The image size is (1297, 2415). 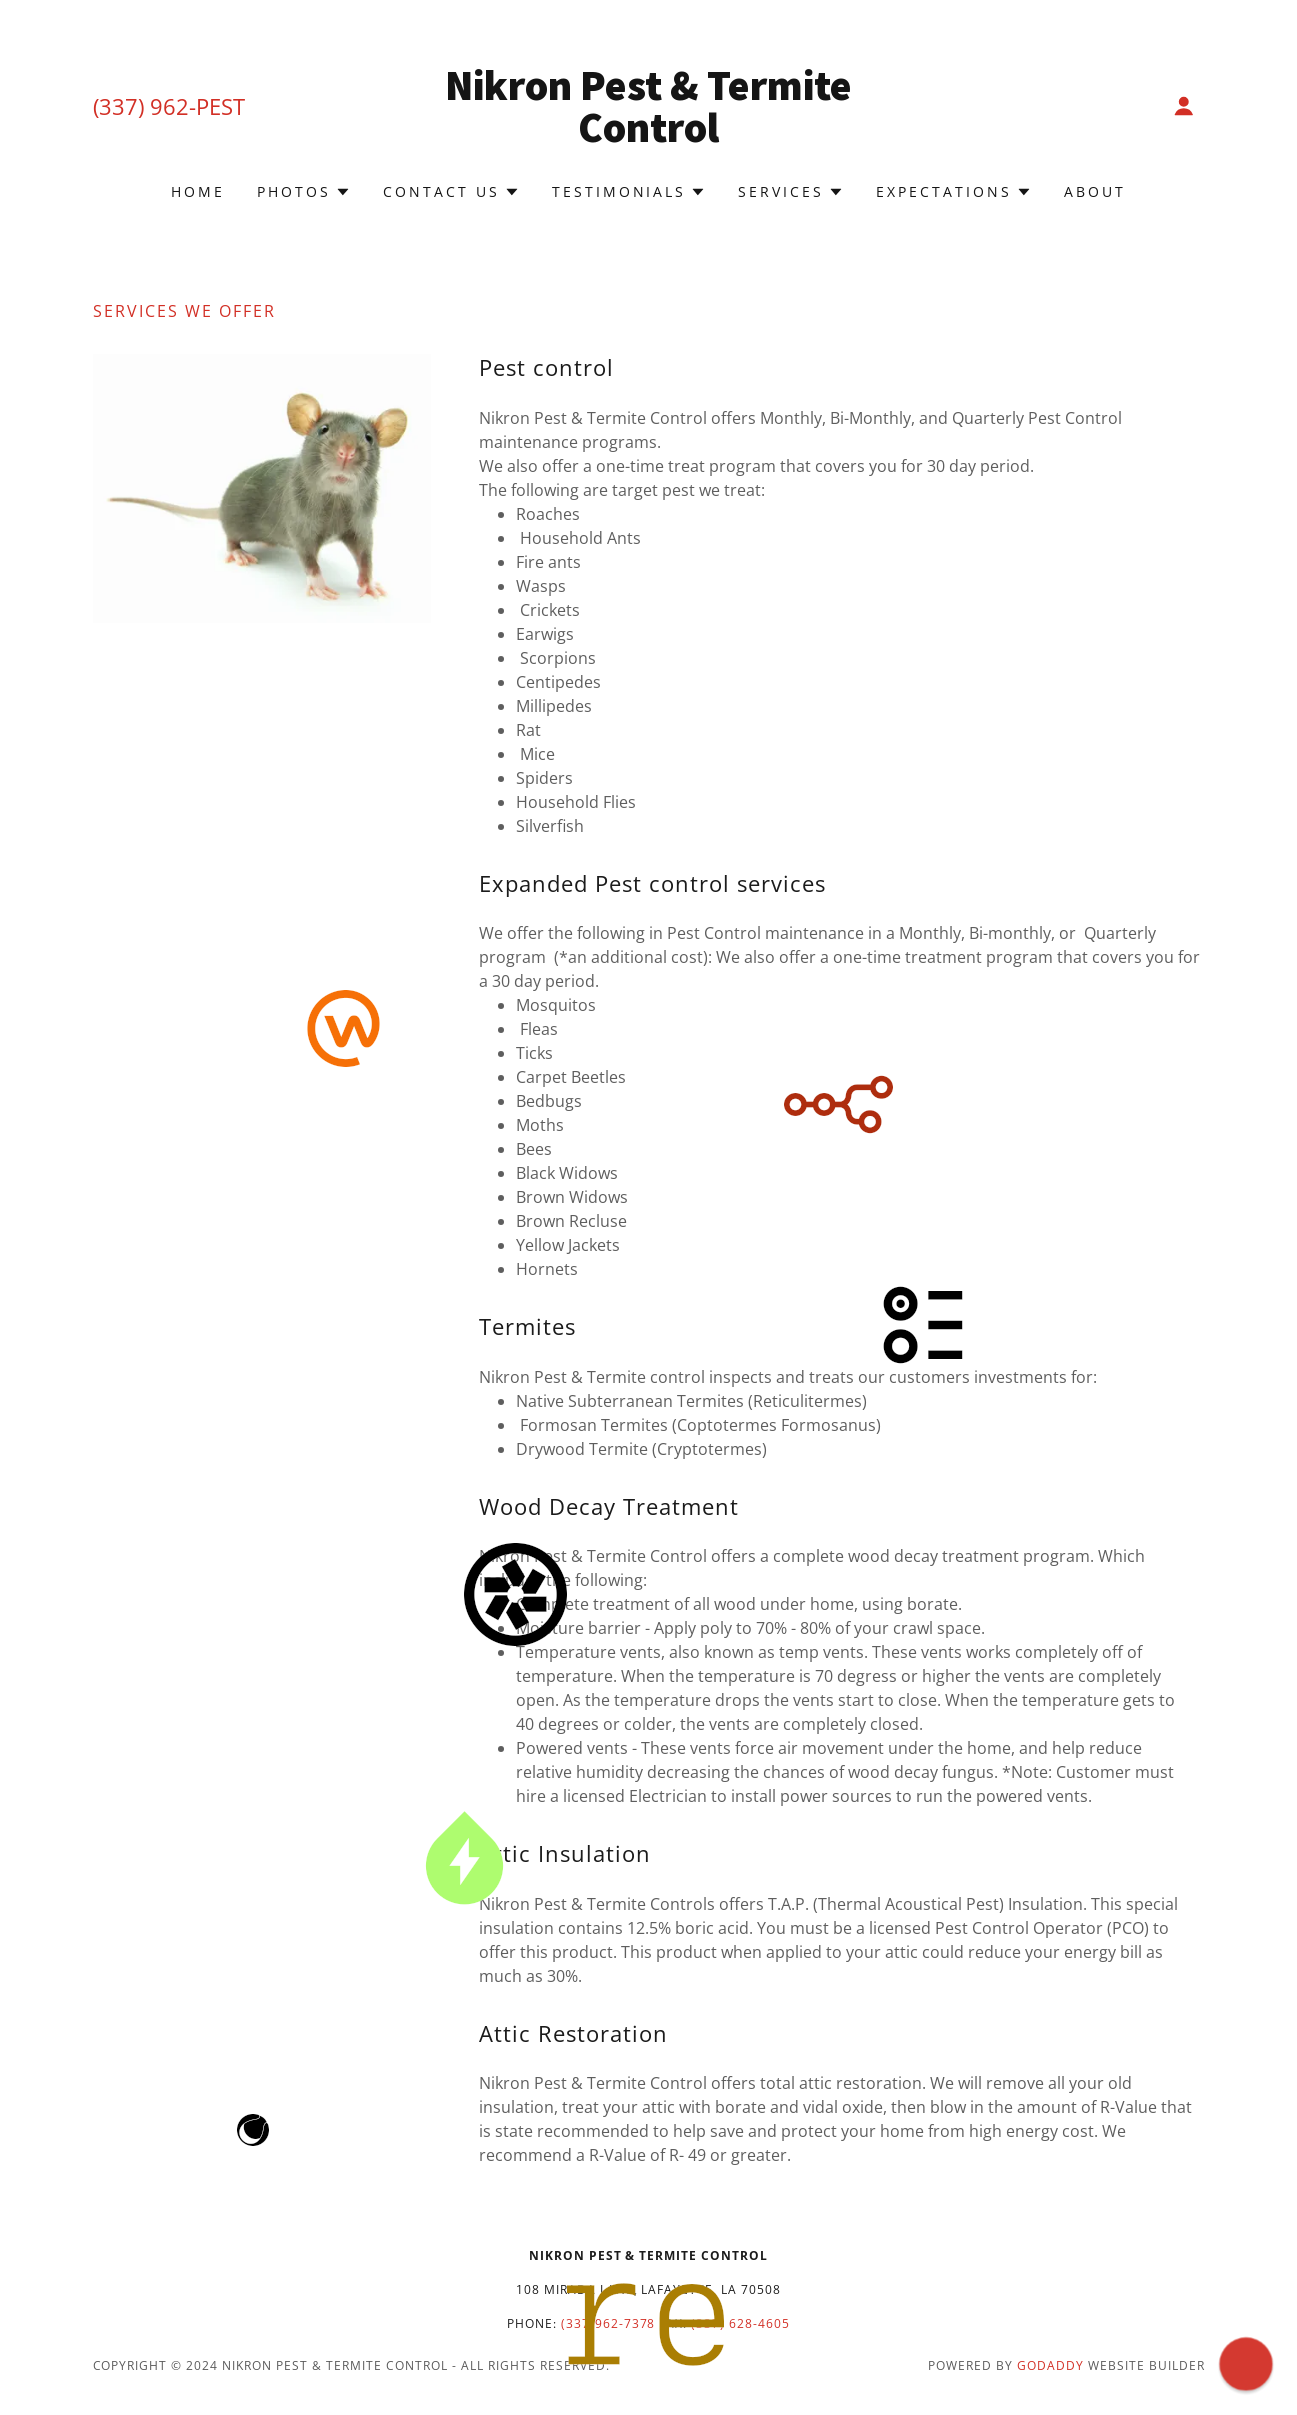 What do you see at coordinates (838, 1104) in the screenshot?
I see `open n8n workflow automation platform` at bounding box center [838, 1104].